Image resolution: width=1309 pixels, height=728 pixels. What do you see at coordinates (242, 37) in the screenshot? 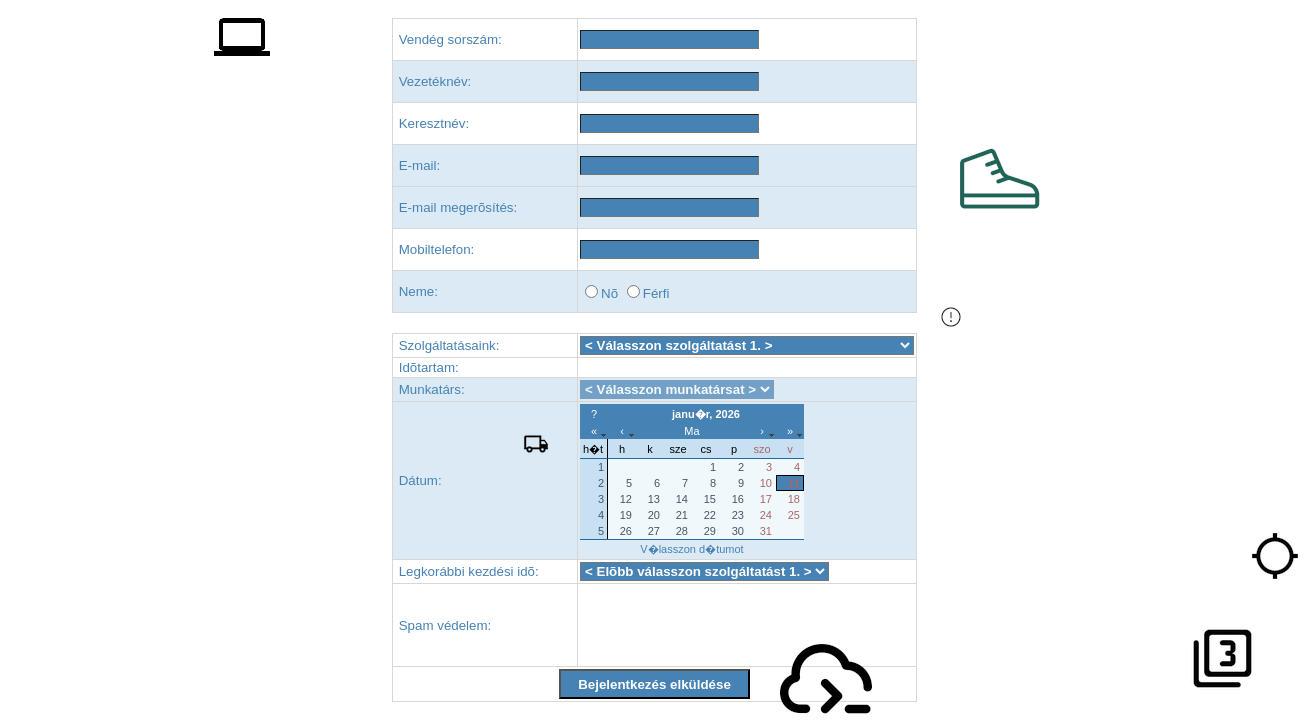
I see `switch to desktop view` at bounding box center [242, 37].